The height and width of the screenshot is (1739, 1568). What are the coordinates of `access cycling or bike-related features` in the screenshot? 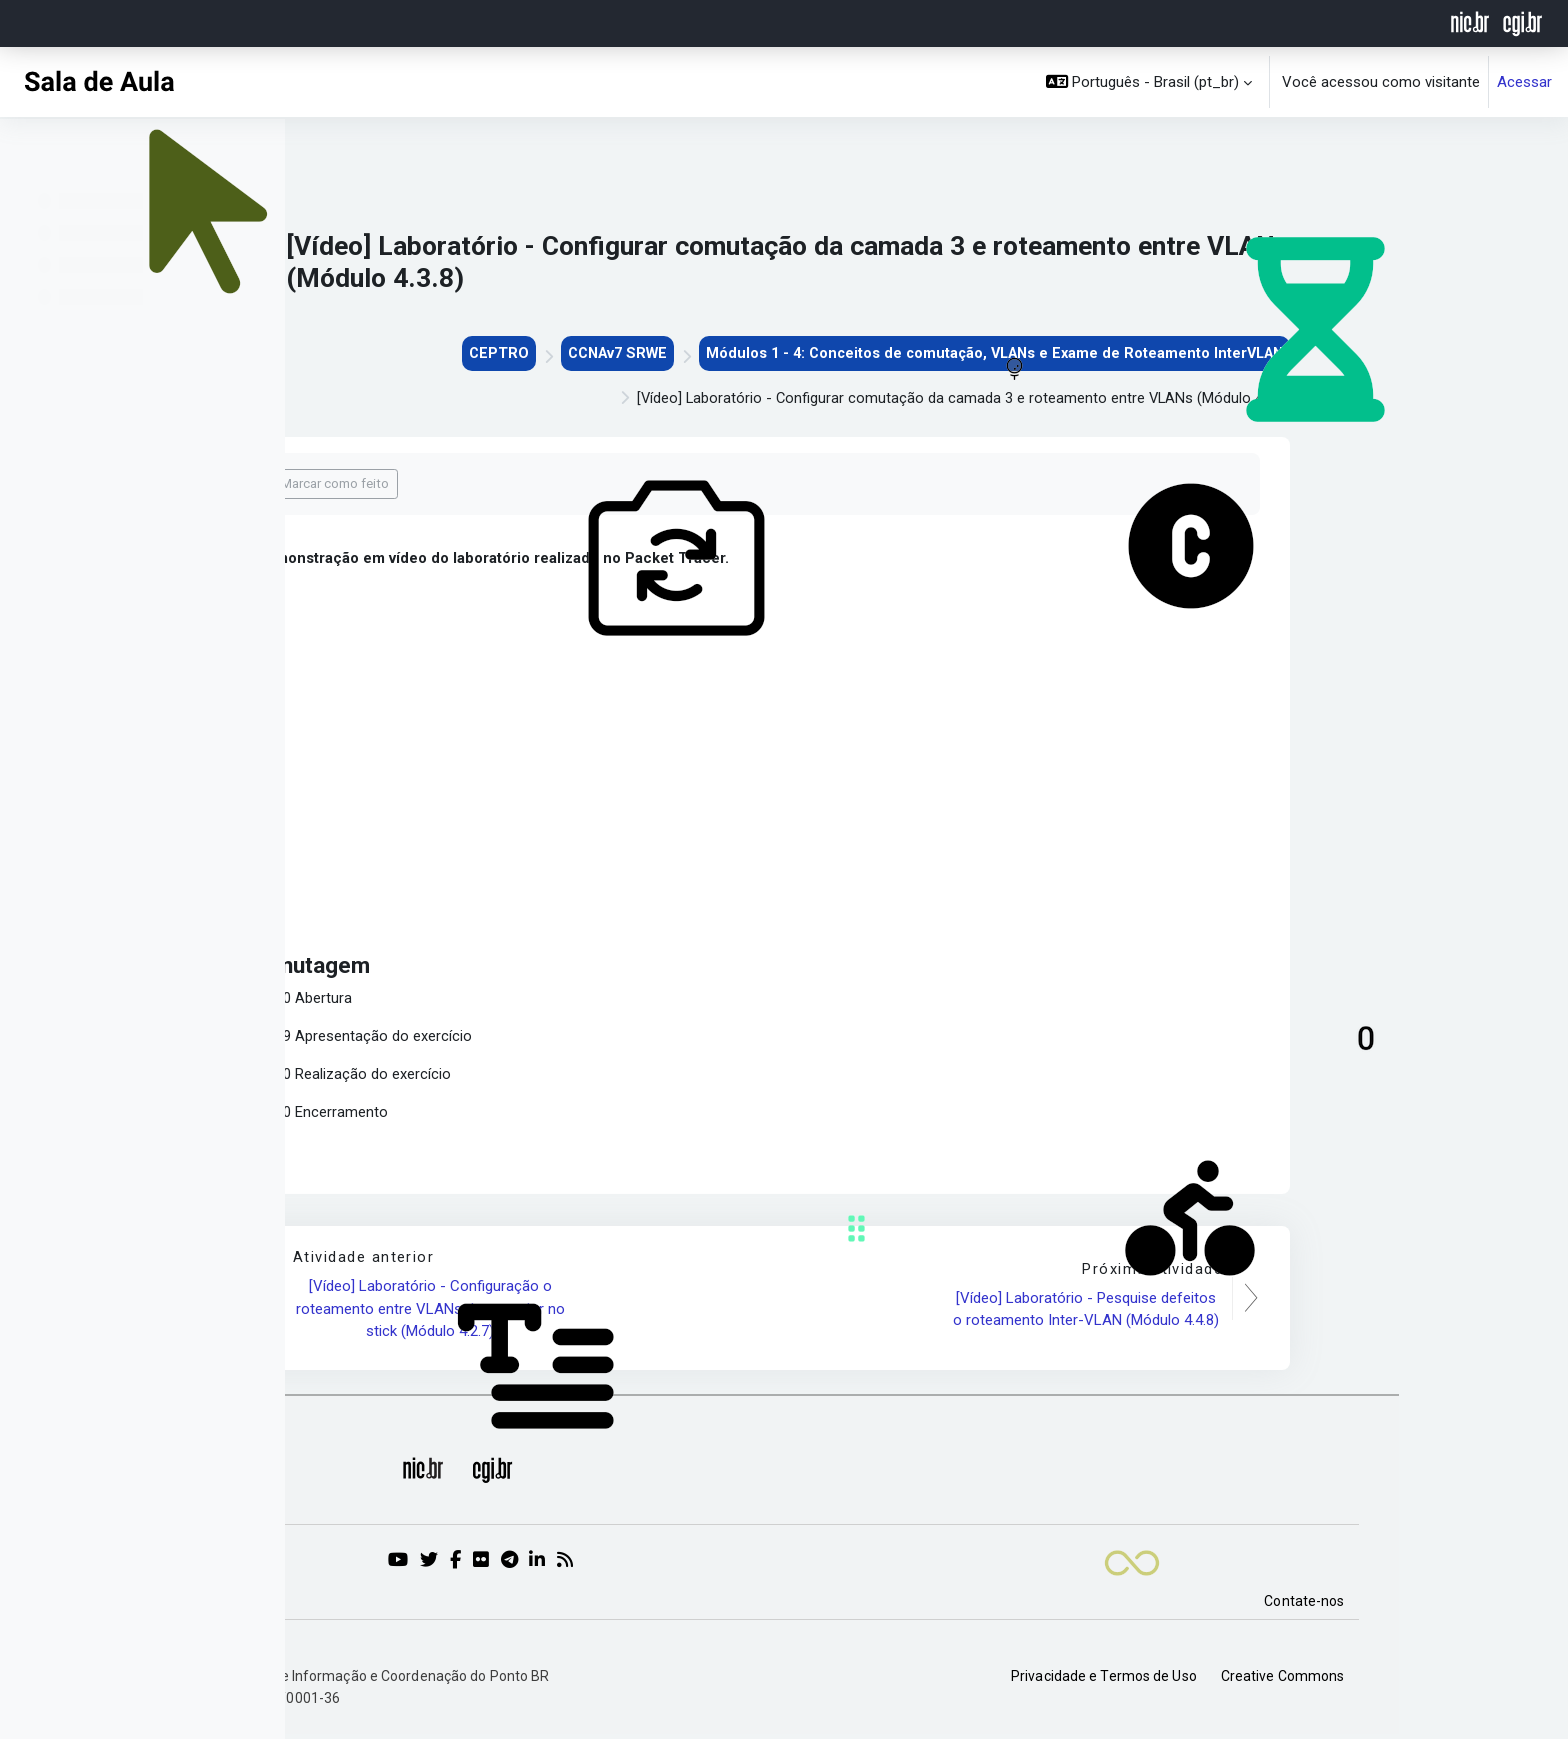 It's located at (1190, 1218).